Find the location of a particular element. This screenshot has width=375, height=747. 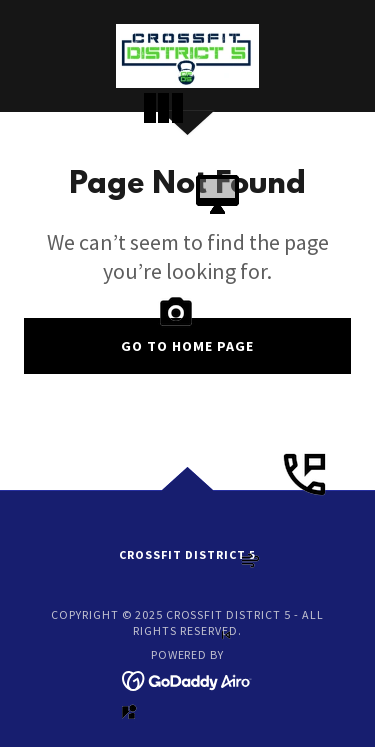

view current wind conditions is located at coordinates (250, 560).